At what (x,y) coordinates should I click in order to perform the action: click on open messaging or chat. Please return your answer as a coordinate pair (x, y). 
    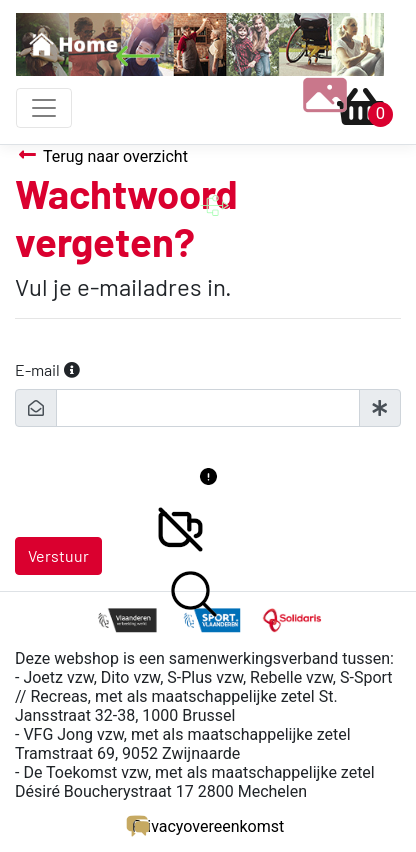
    Looking at the image, I should click on (138, 826).